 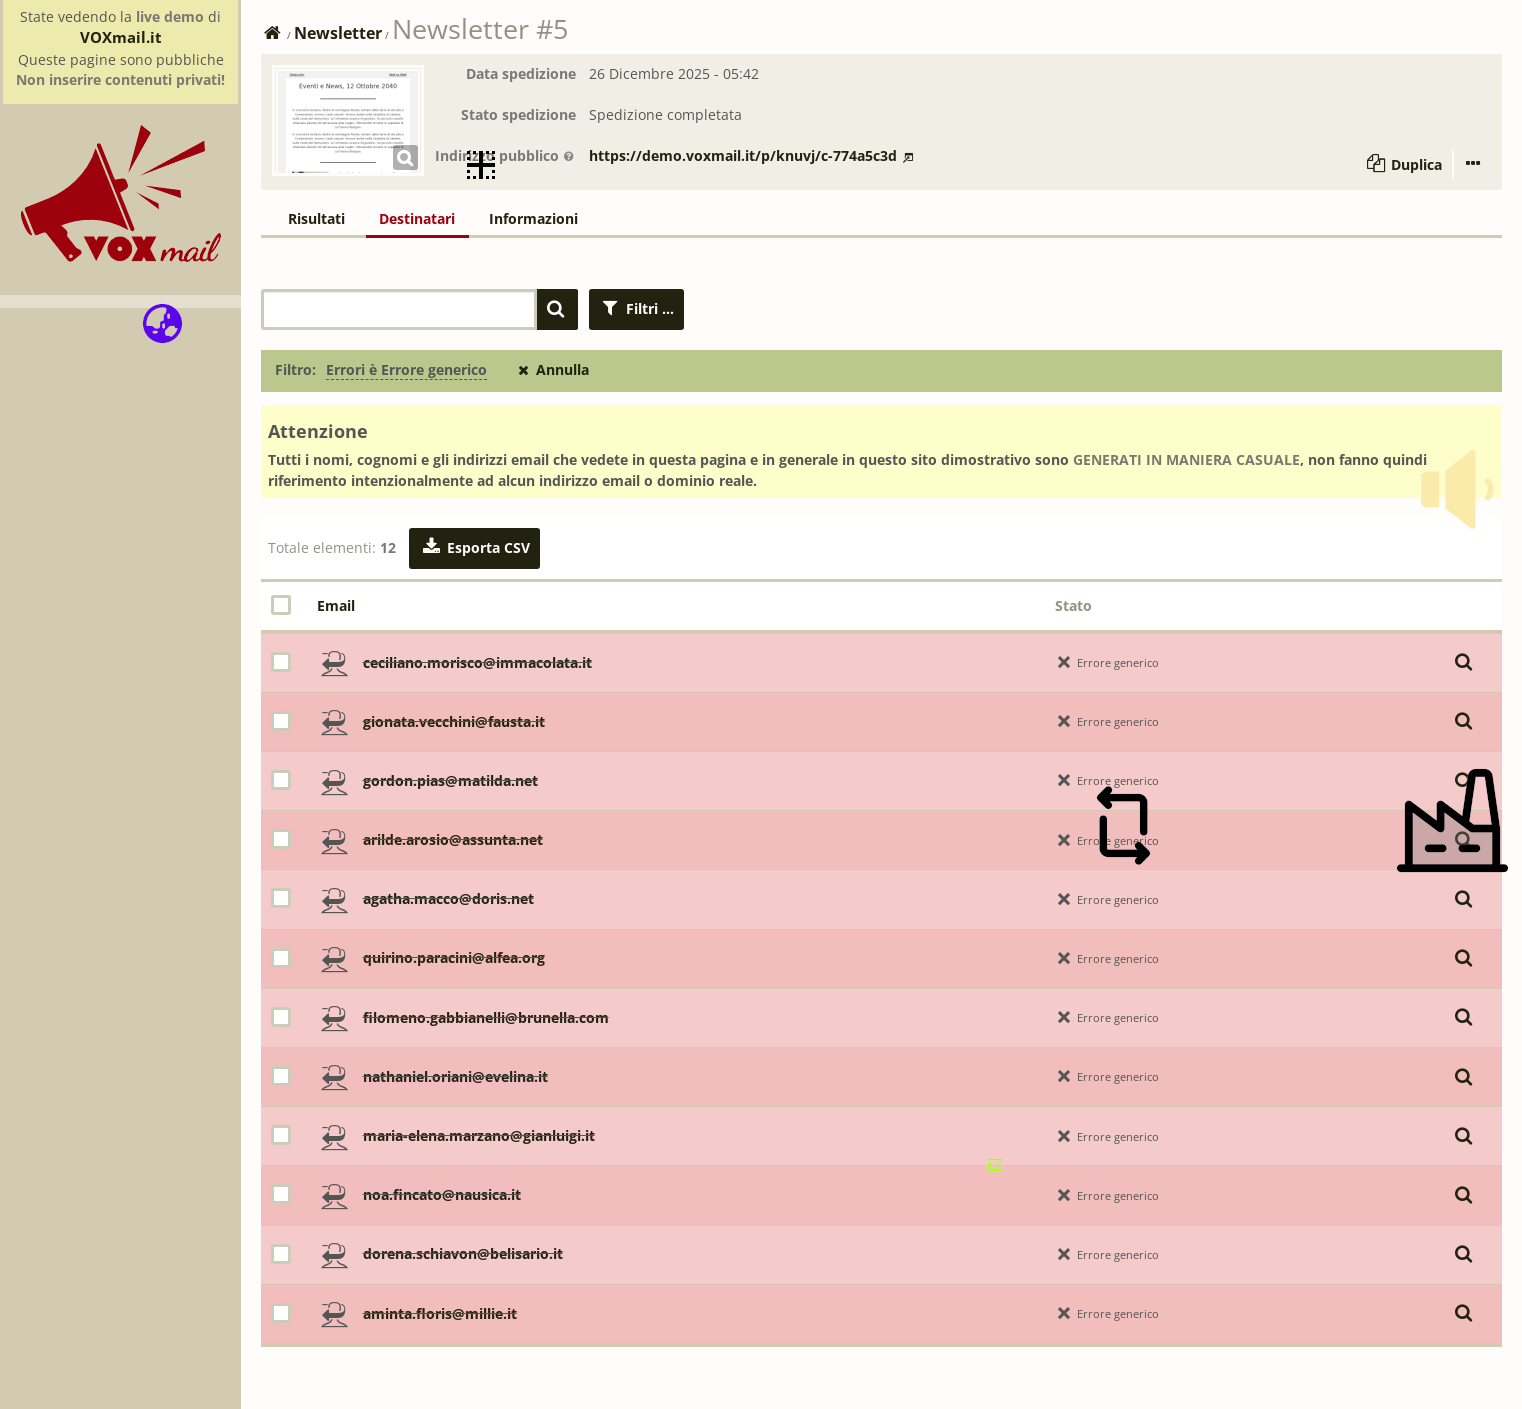 I want to click on view asia-pacific region settings, so click(x=162, y=323).